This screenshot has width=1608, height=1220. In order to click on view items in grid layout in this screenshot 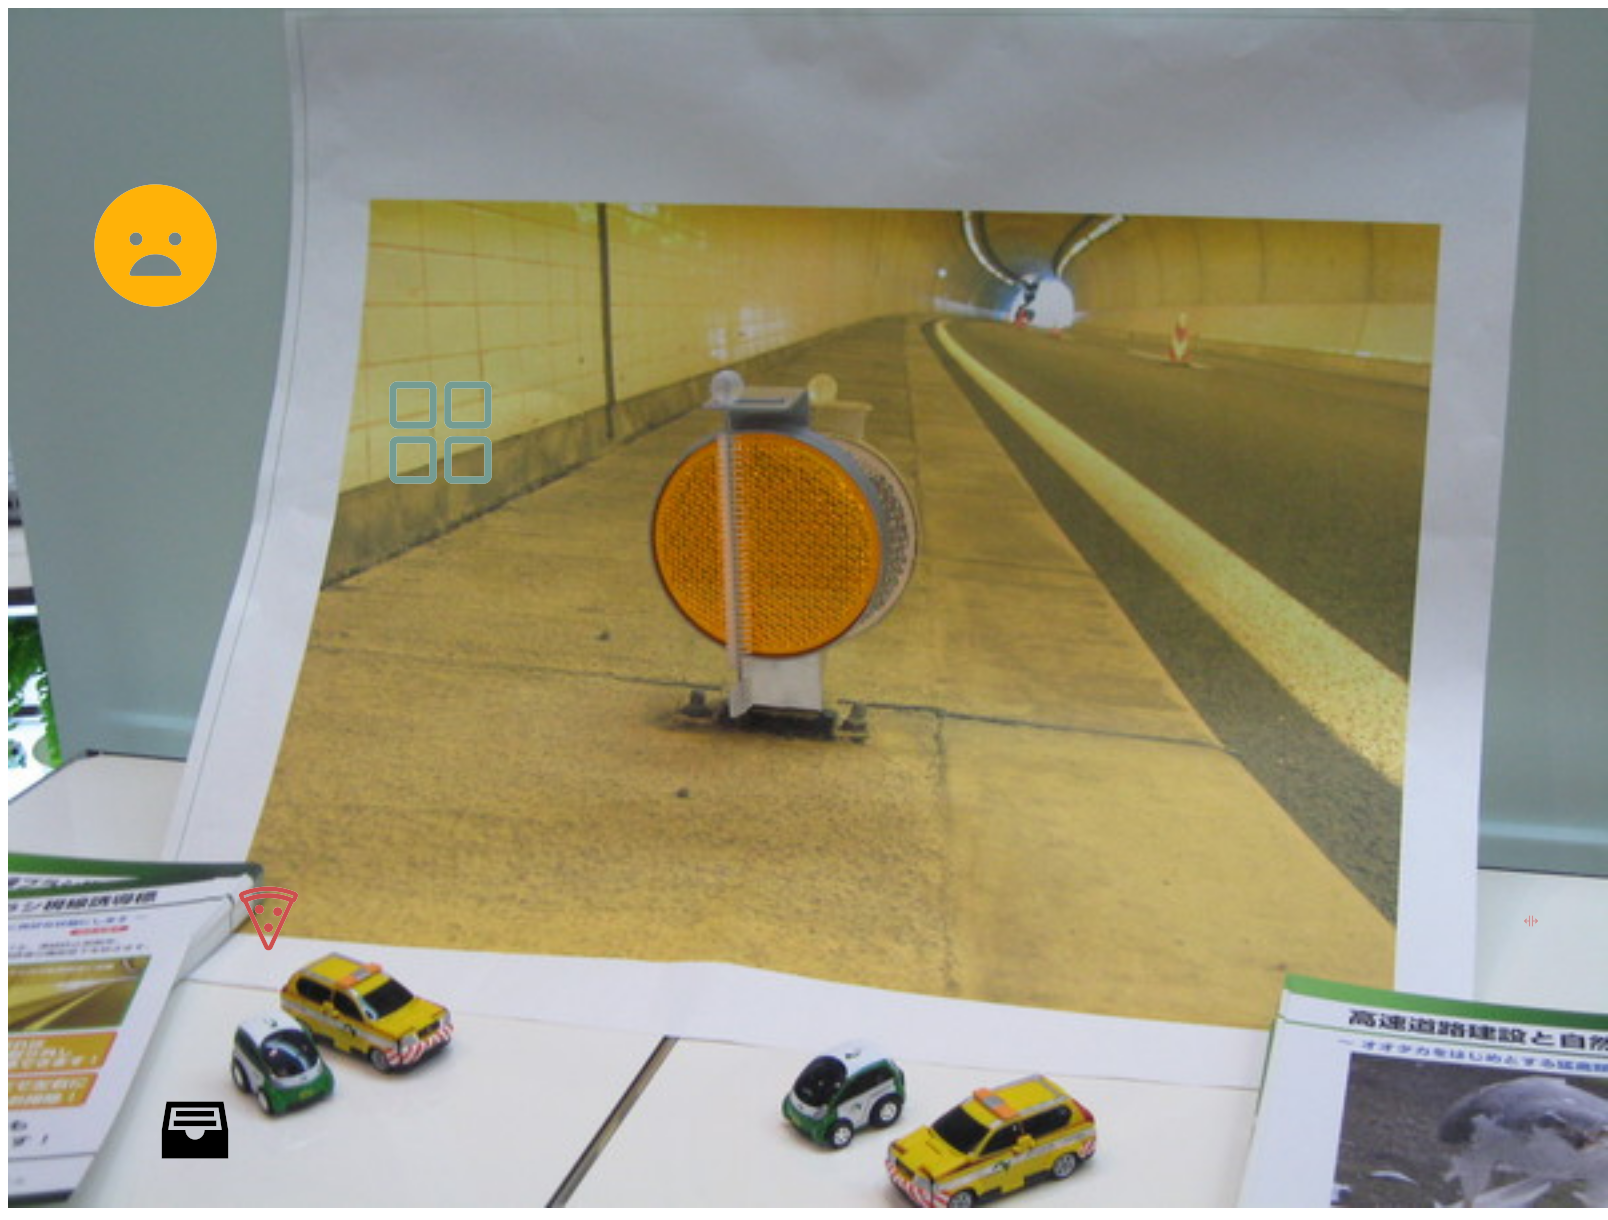, I will do `click(440, 432)`.